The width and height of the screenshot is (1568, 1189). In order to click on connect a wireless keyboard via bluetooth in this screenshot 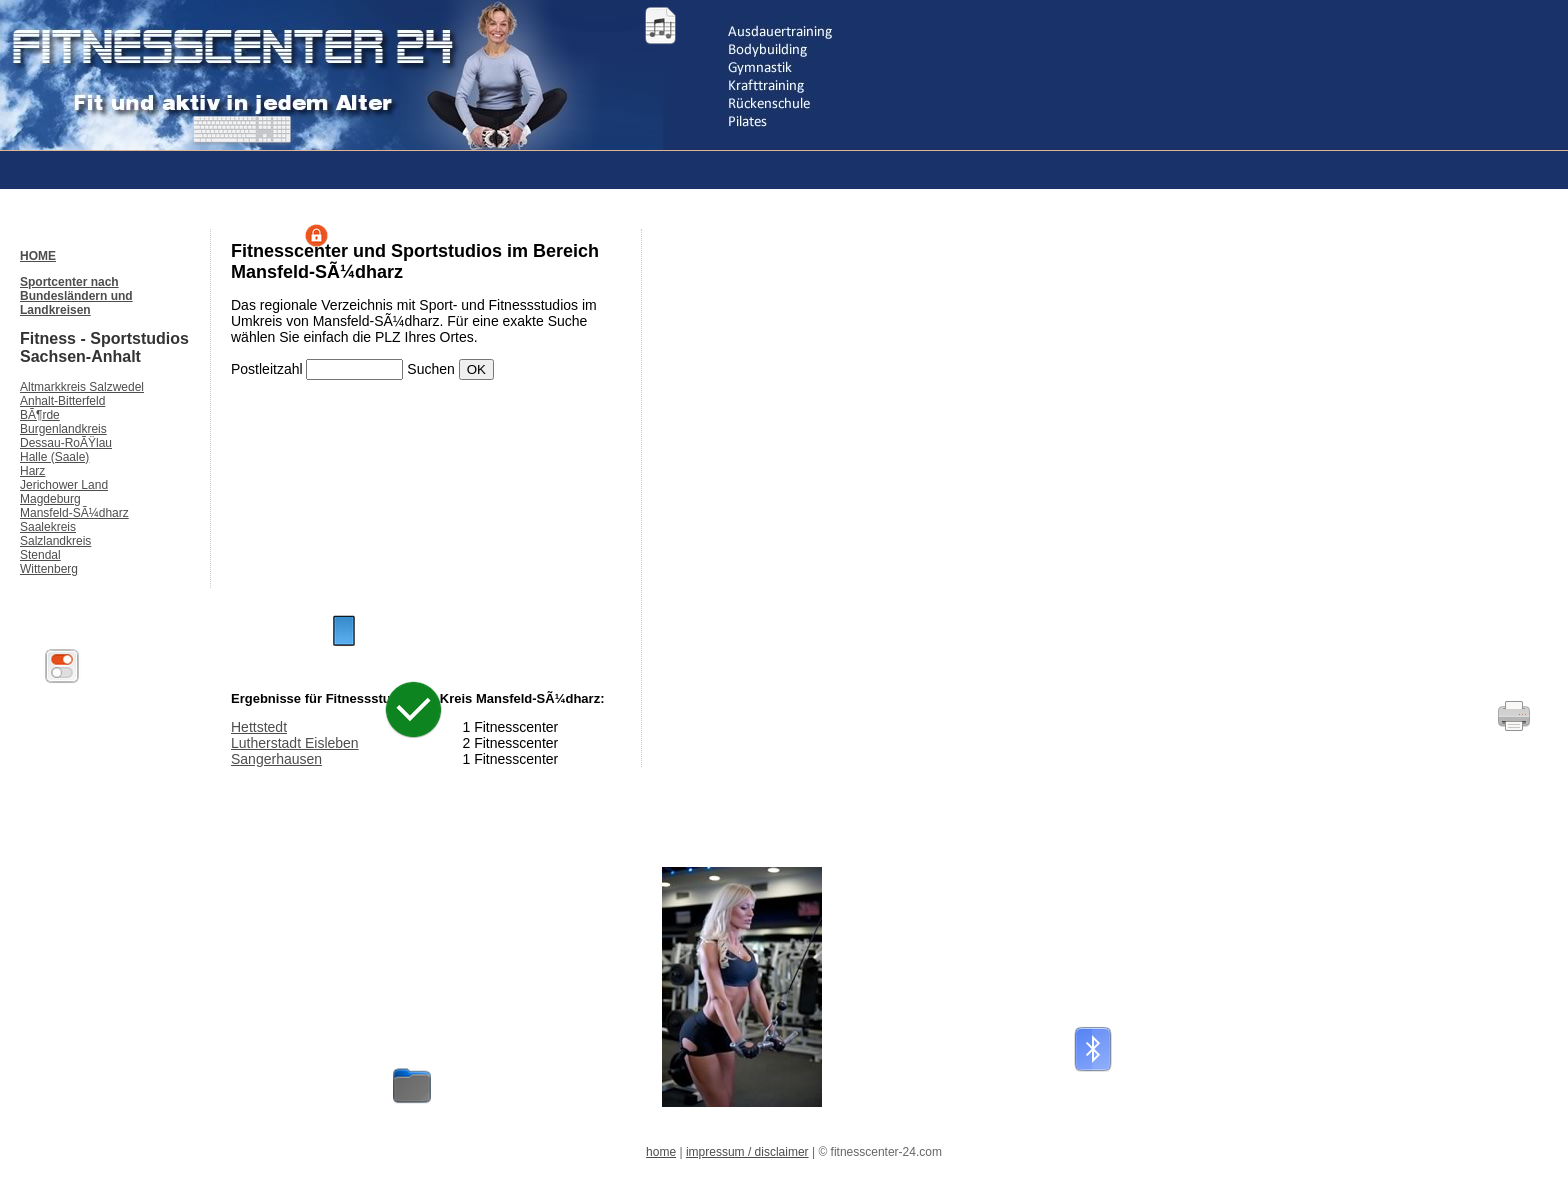, I will do `click(242, 129)`.